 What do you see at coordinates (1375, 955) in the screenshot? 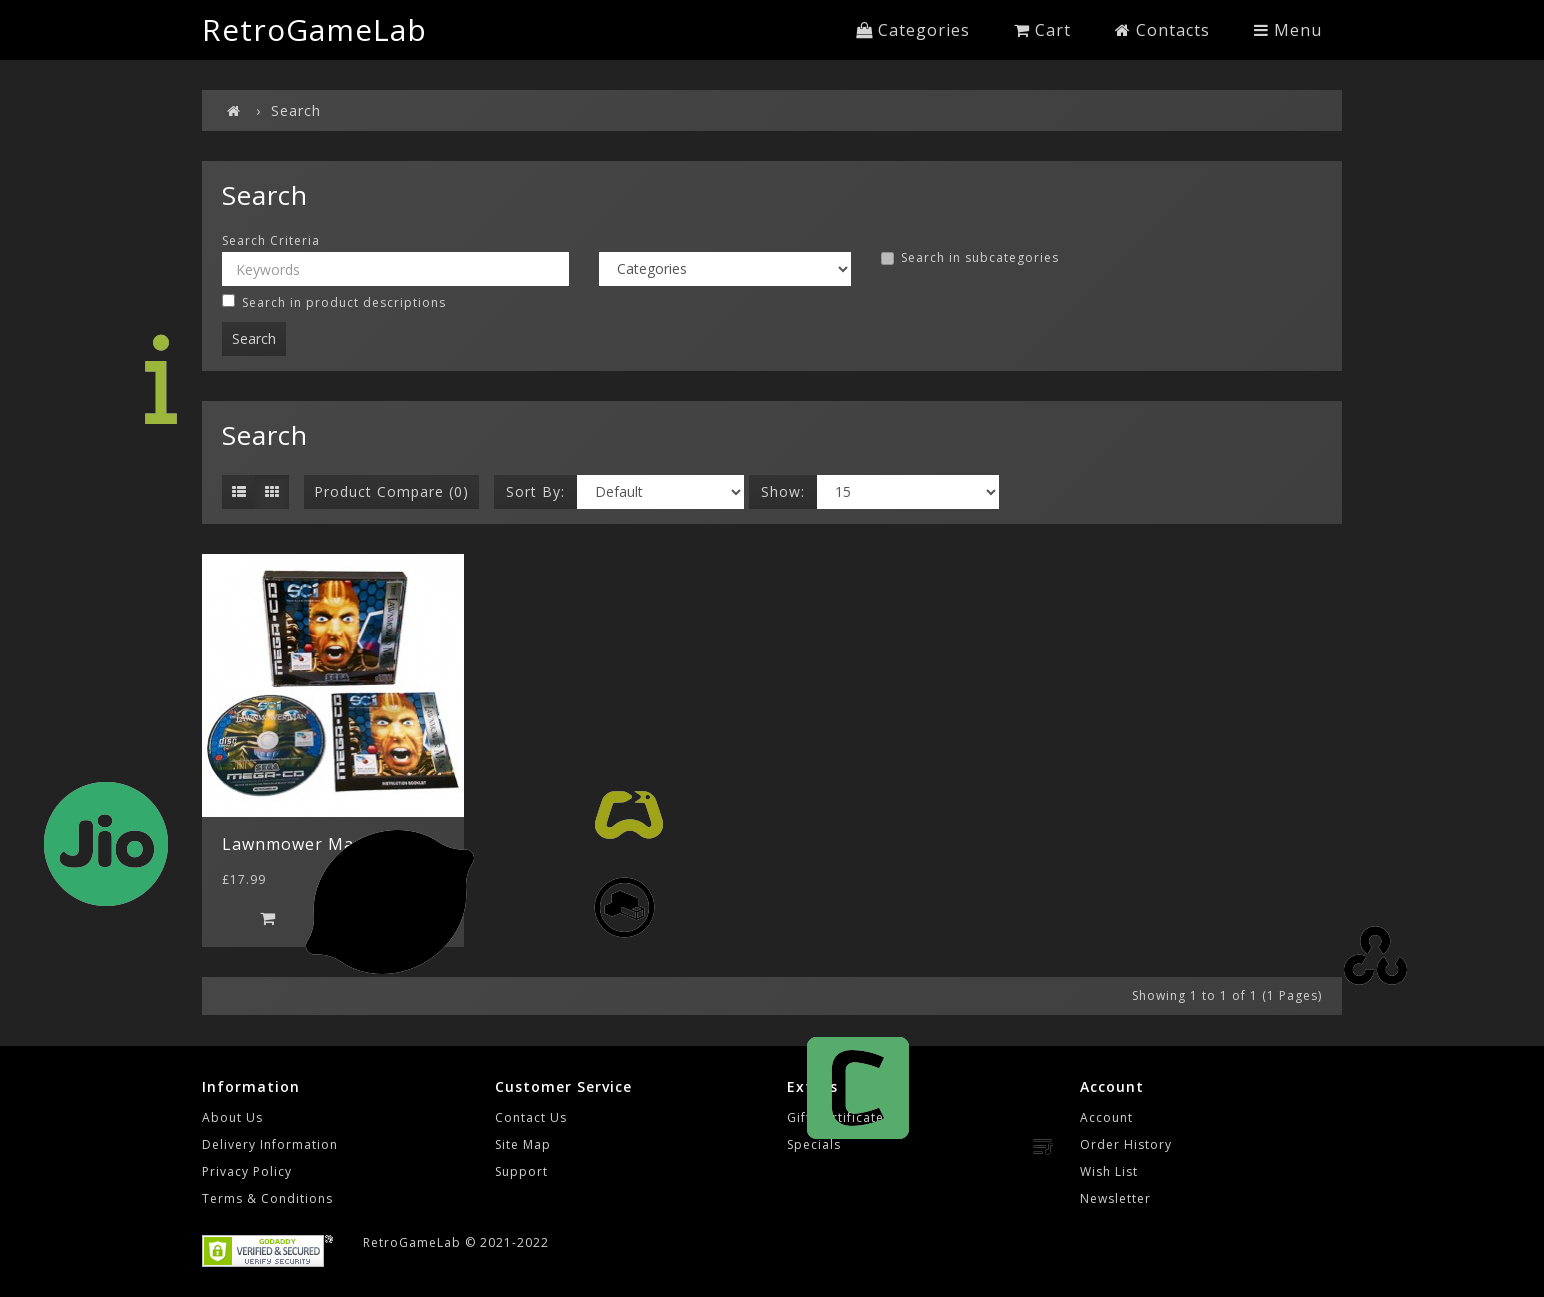
I see `OpenCV computer vision library logo` at bounding box center [1375, 955].